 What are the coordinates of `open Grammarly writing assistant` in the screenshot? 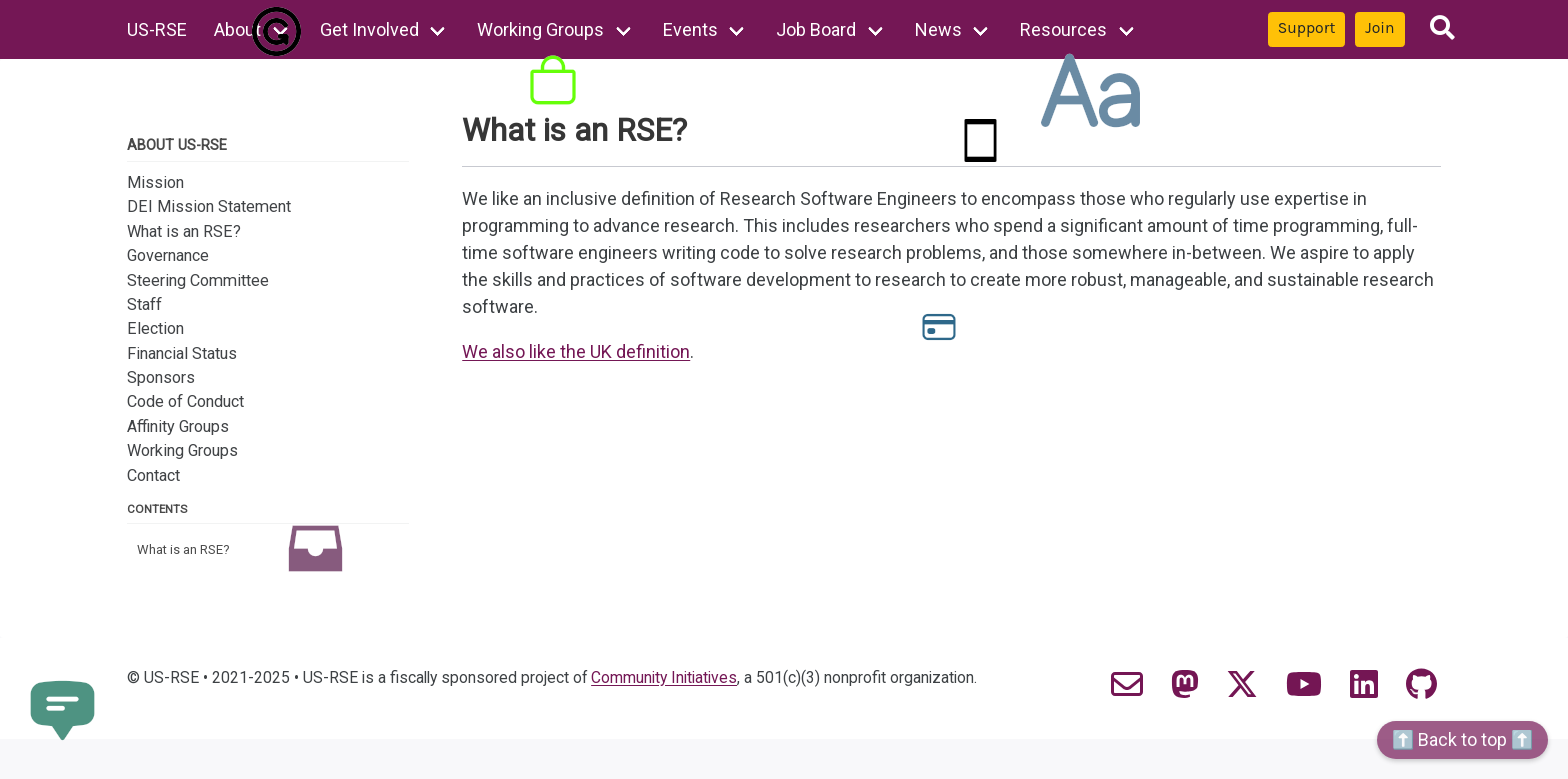 It's located at (276, 31).